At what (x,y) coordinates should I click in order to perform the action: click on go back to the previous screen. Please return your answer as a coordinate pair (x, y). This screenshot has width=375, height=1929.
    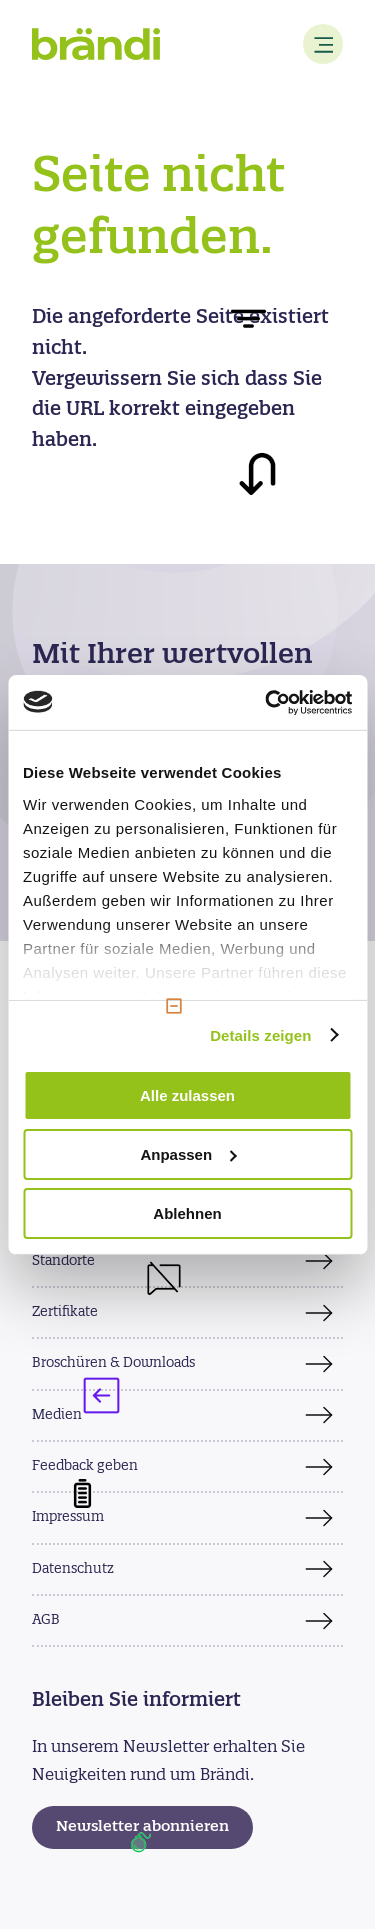
    Looking at the image, I should click on (101, 1395).